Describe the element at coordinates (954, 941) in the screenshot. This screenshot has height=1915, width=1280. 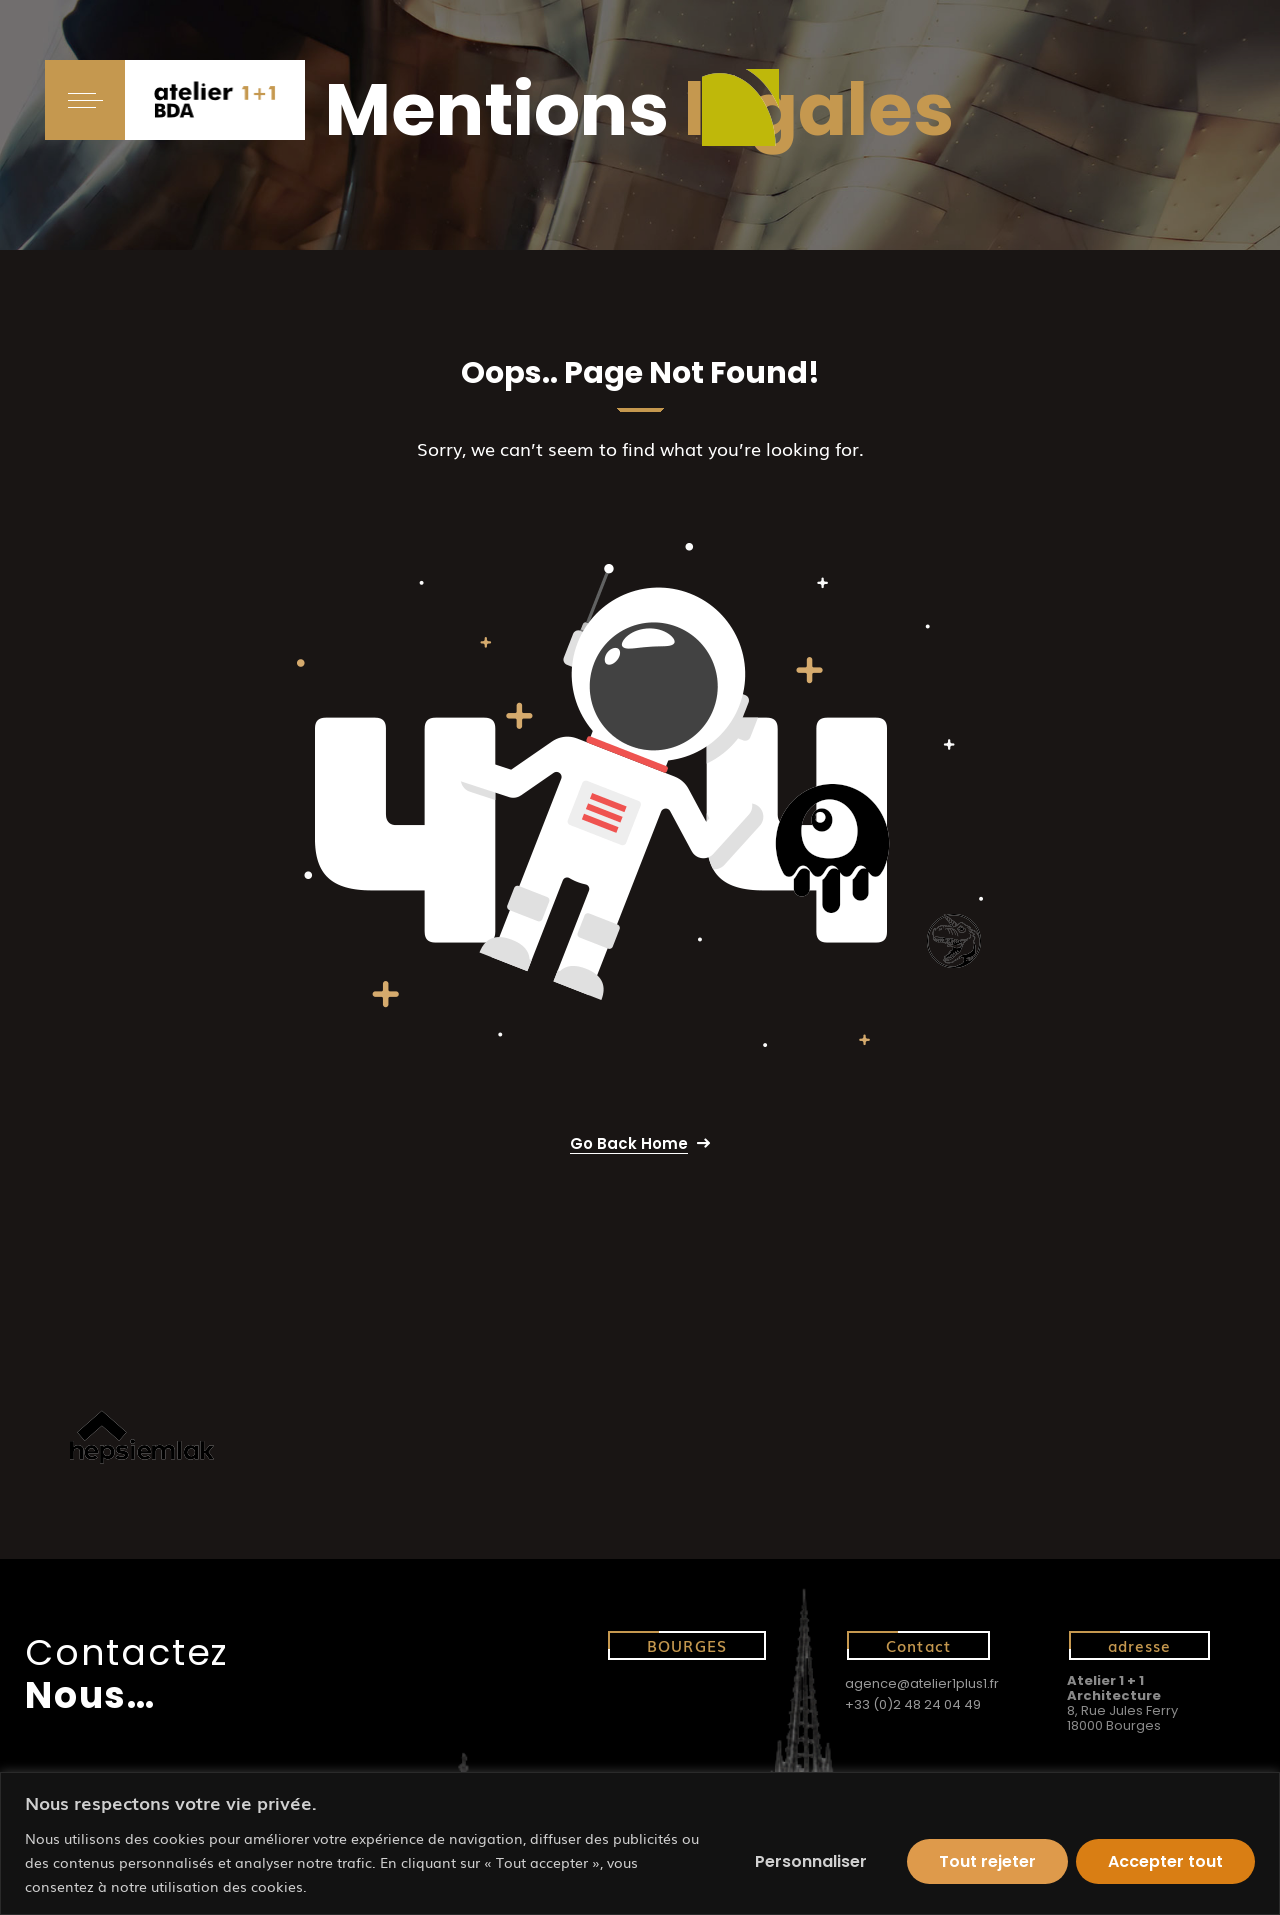
I see `libuv library logo` at that location.